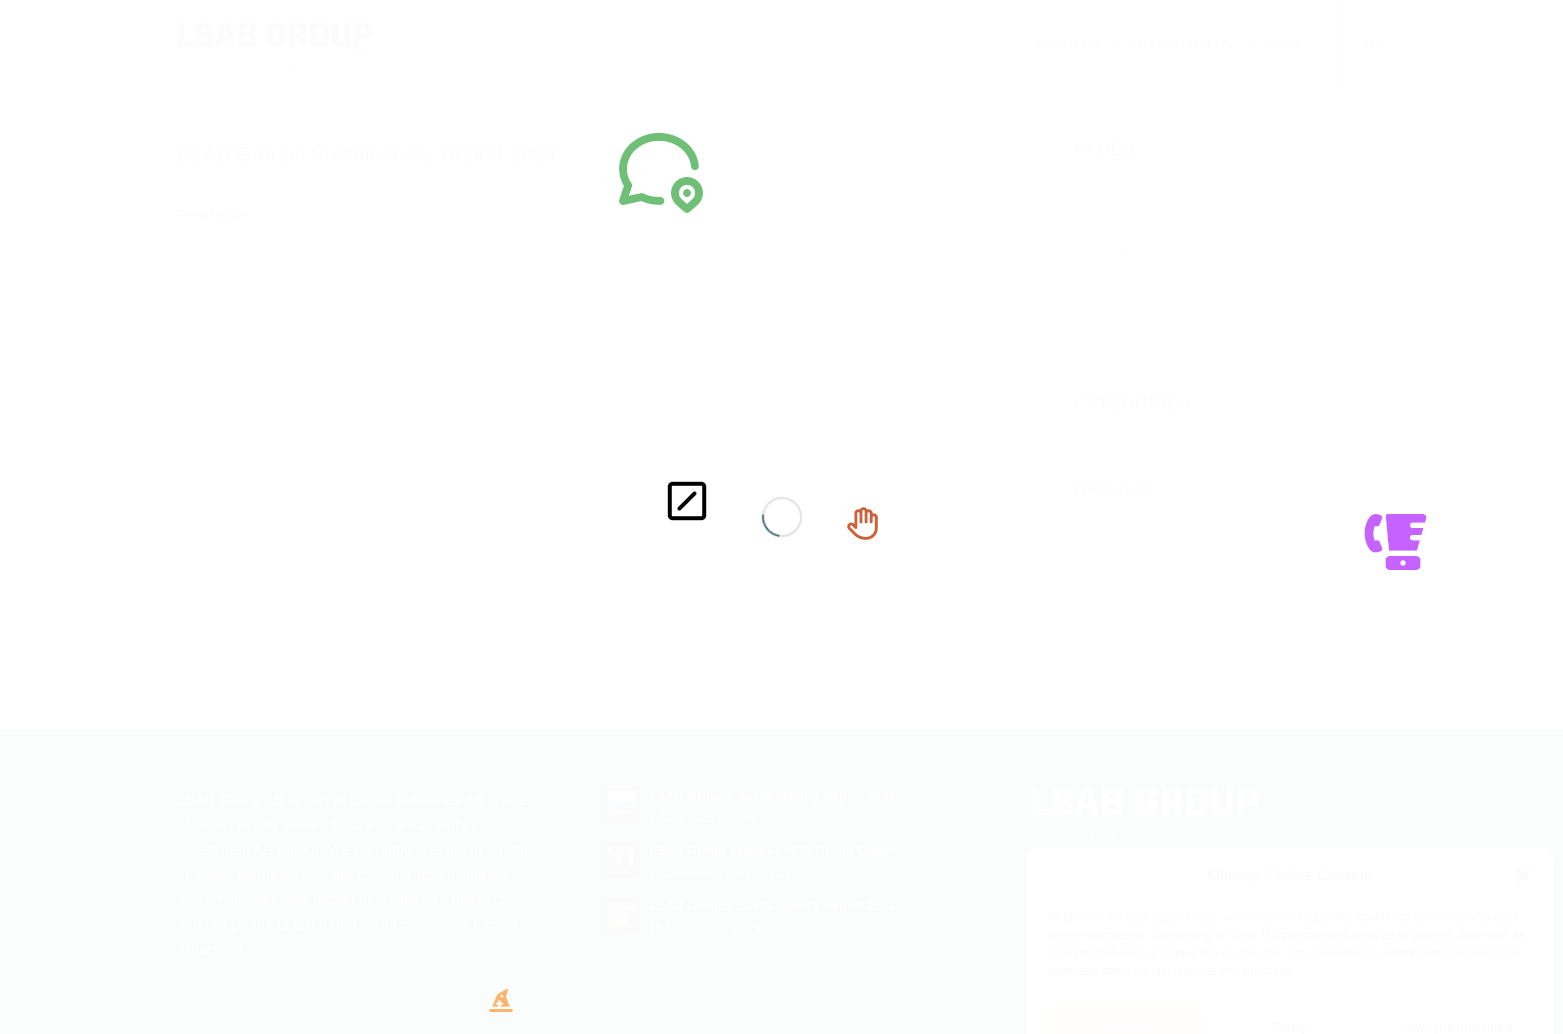 The width and height of the screenshot is (1563, 1034). Describe the element at coordinates (1396, 542) in the screenshot. I see `a whimsical easter egg or joke icon` at that location.